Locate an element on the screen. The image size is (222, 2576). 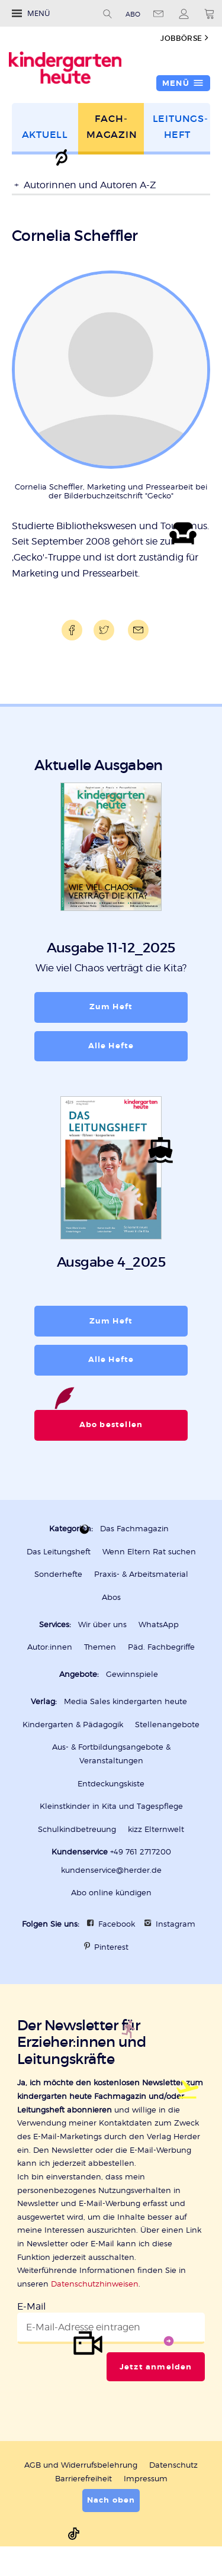
open the Peloton app is located at coordinates (62, 157).